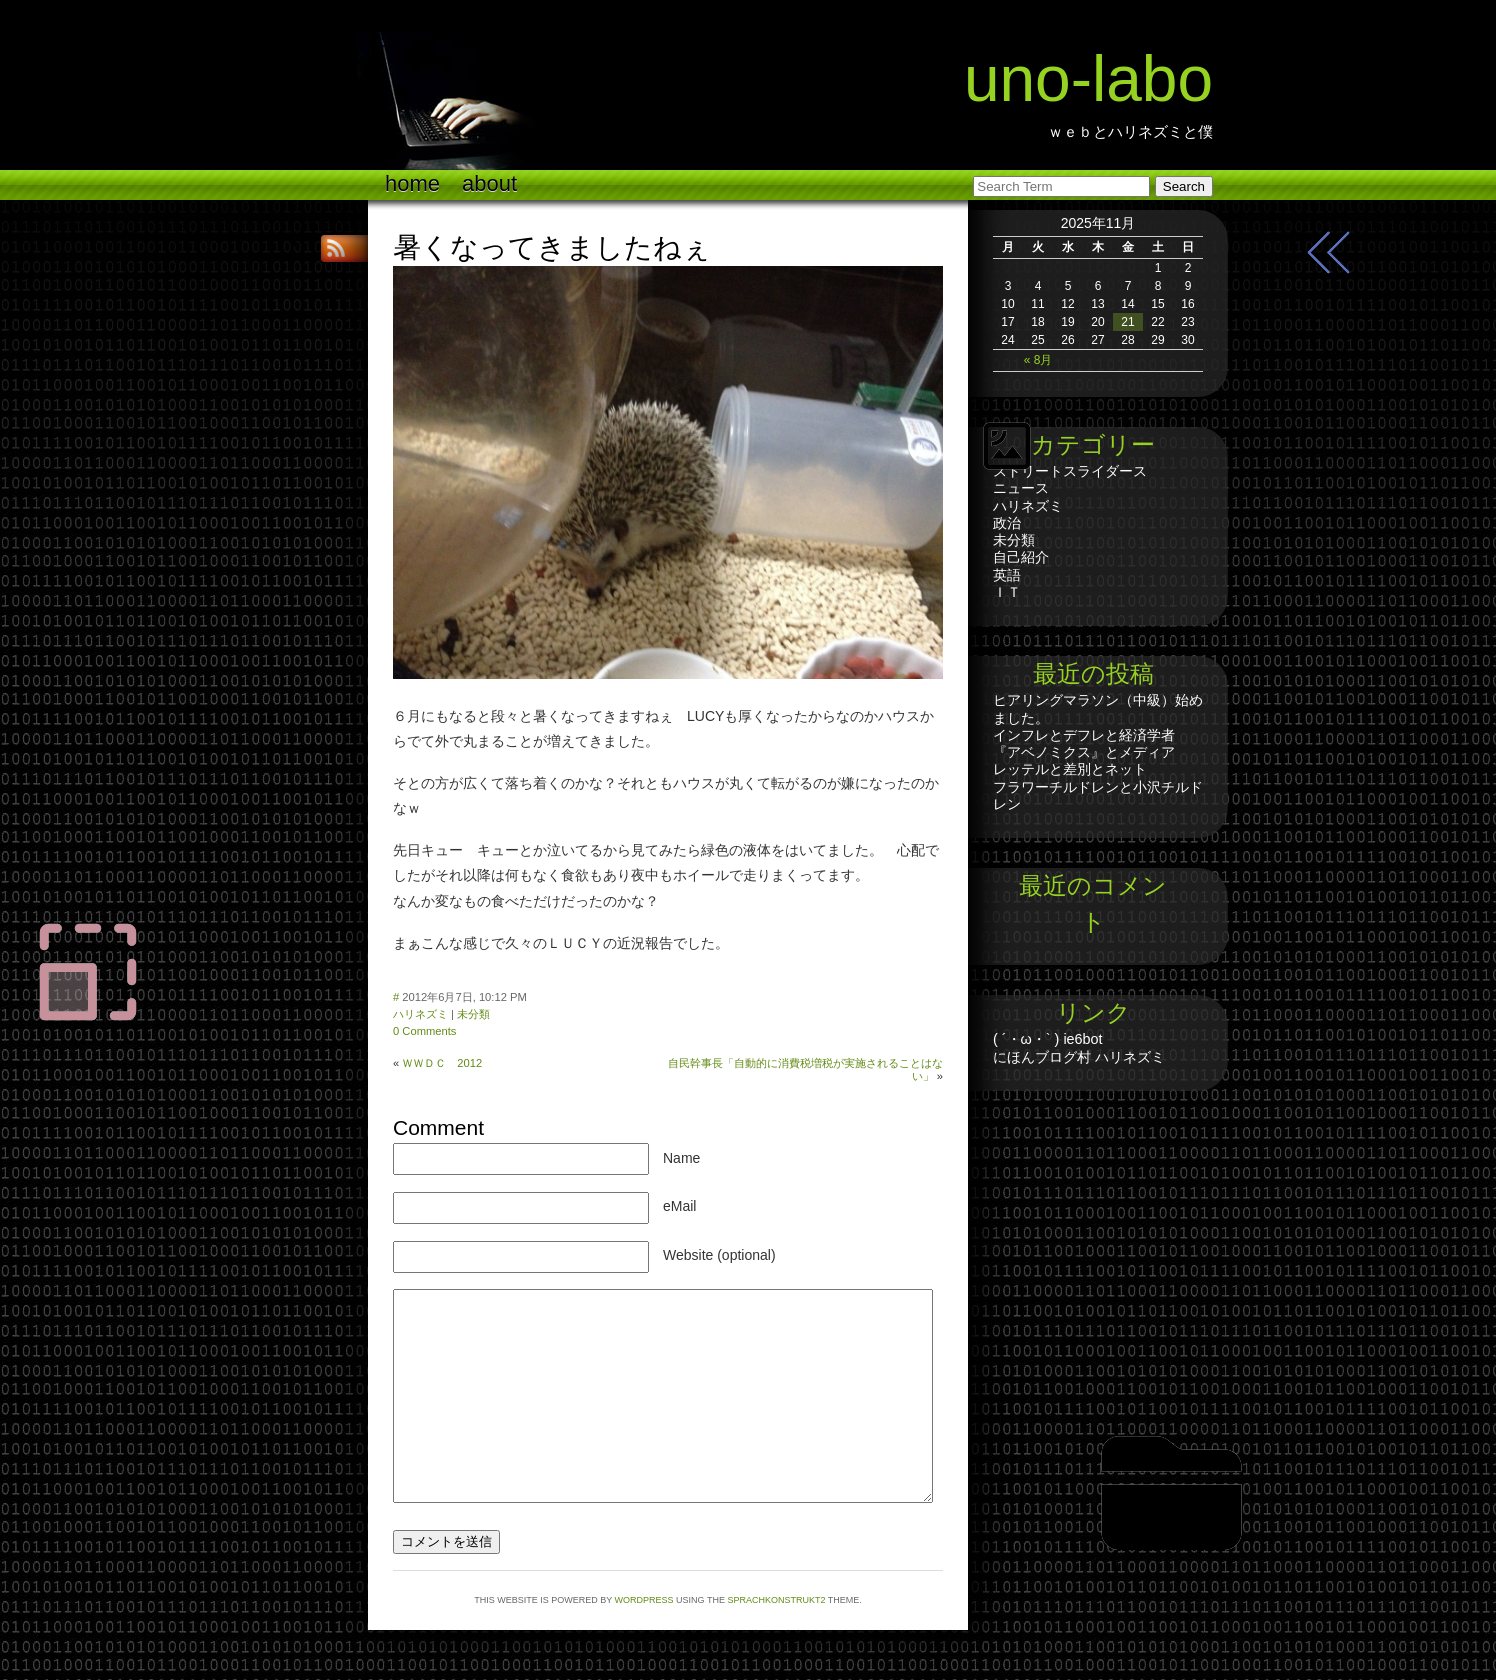 The image size is (1496, 1680). I want to click on go back to the beginning, so click(1330, 252).